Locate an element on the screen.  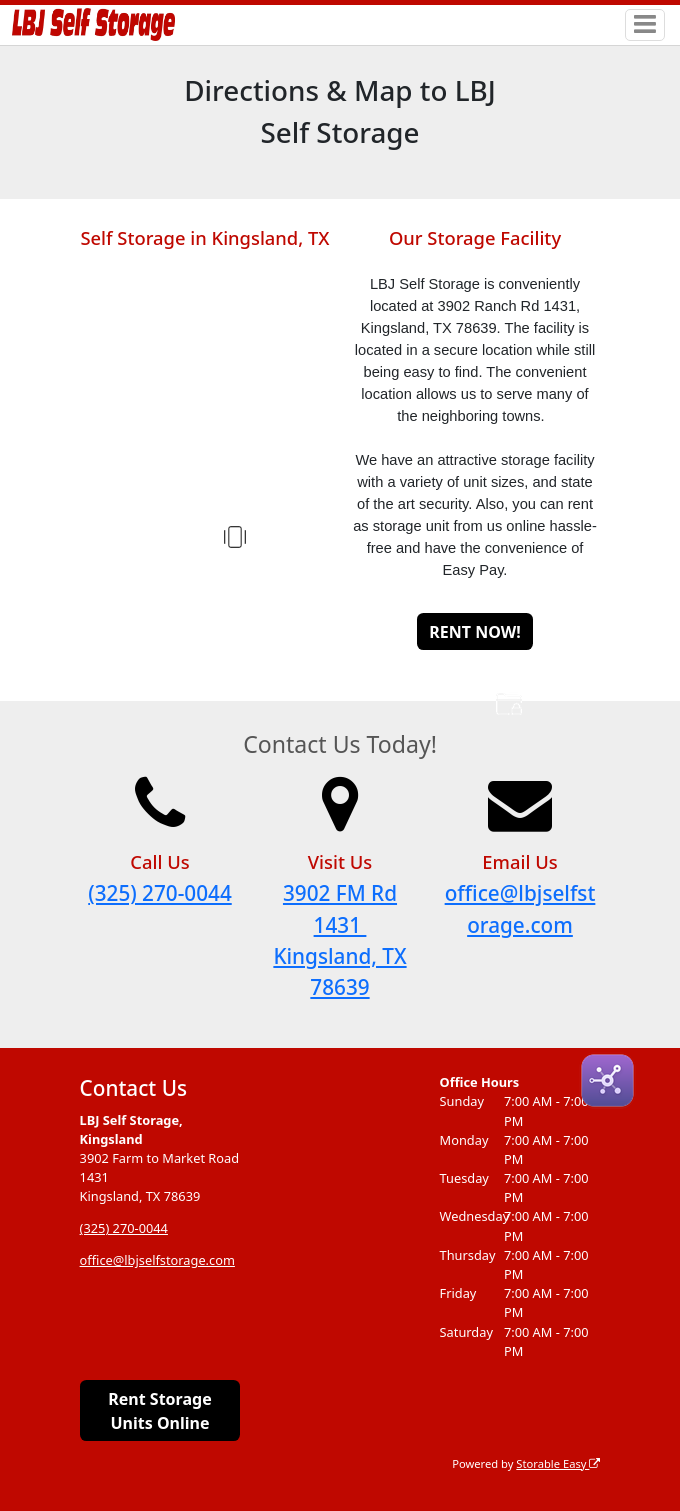
access multitasking or window management settings is located at coordinates (235, 537).